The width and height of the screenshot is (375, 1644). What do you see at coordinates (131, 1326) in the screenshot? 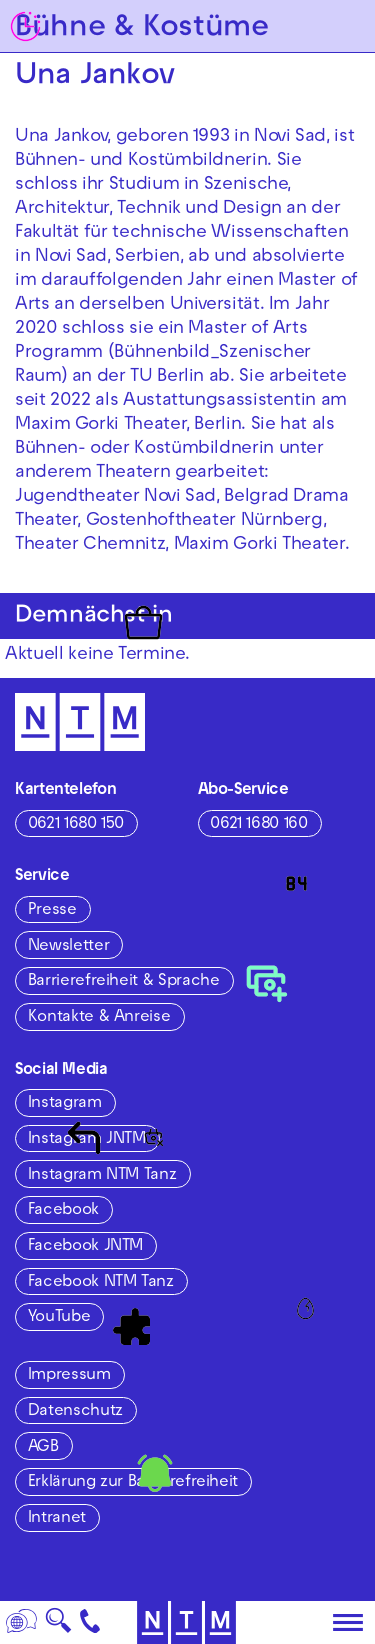
I see `manage plugins or extensions` at bounding box center [131, 1326].